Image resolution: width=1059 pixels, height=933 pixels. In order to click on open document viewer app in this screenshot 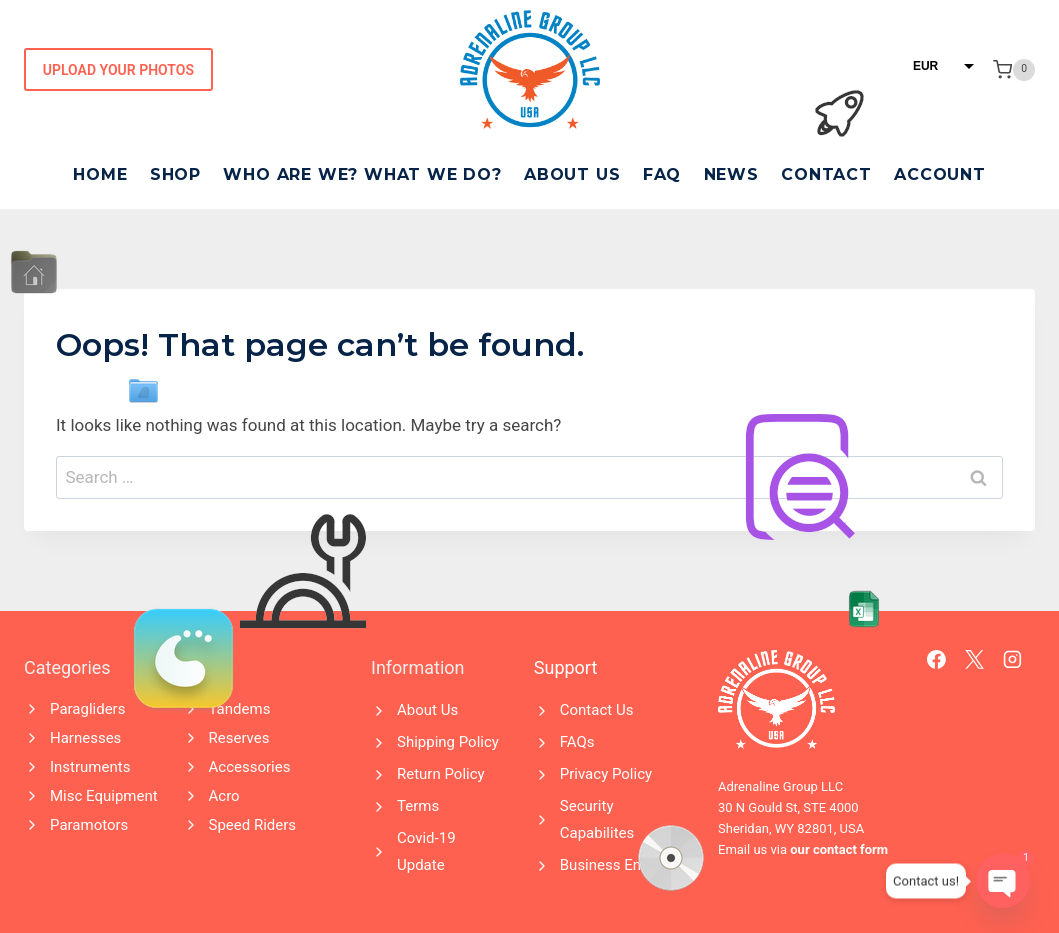, I will do `click(801, 477)`.